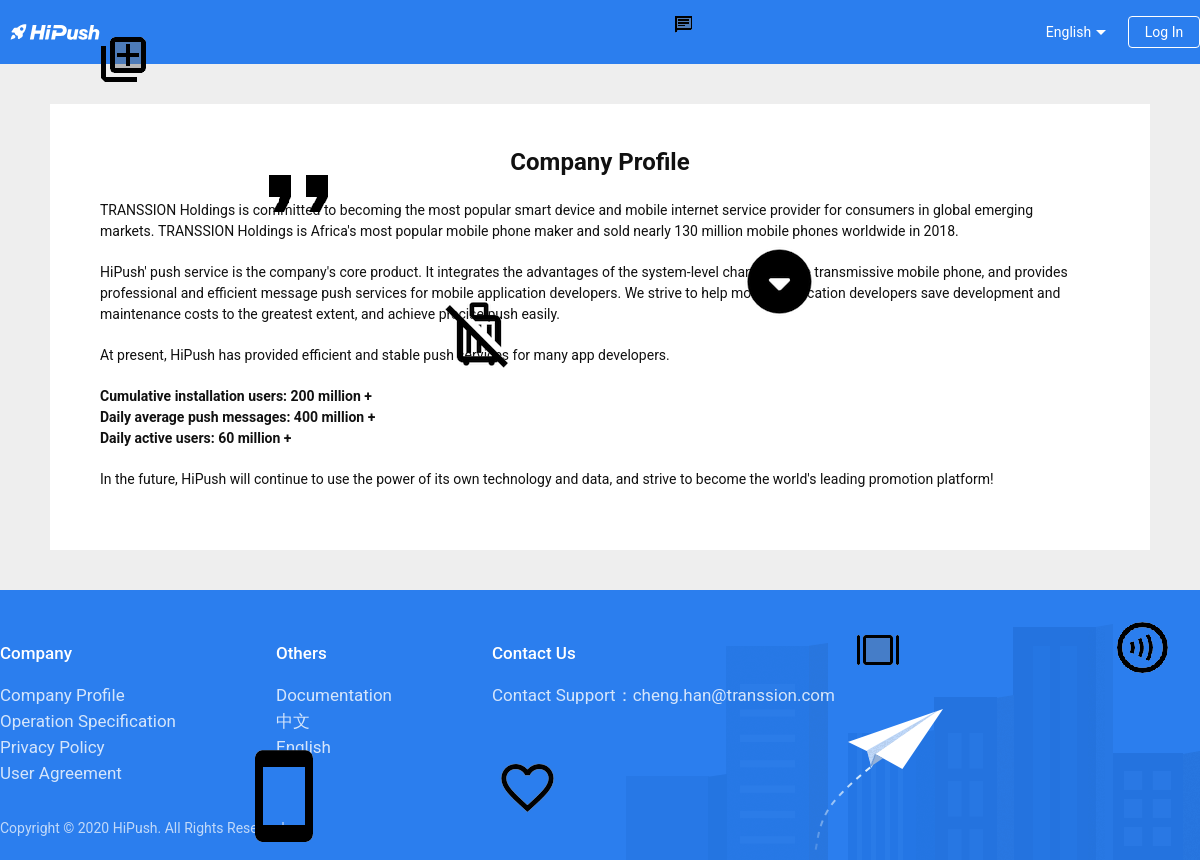  I want to click on tap to pay with contactless payment, so click(1142, 647).